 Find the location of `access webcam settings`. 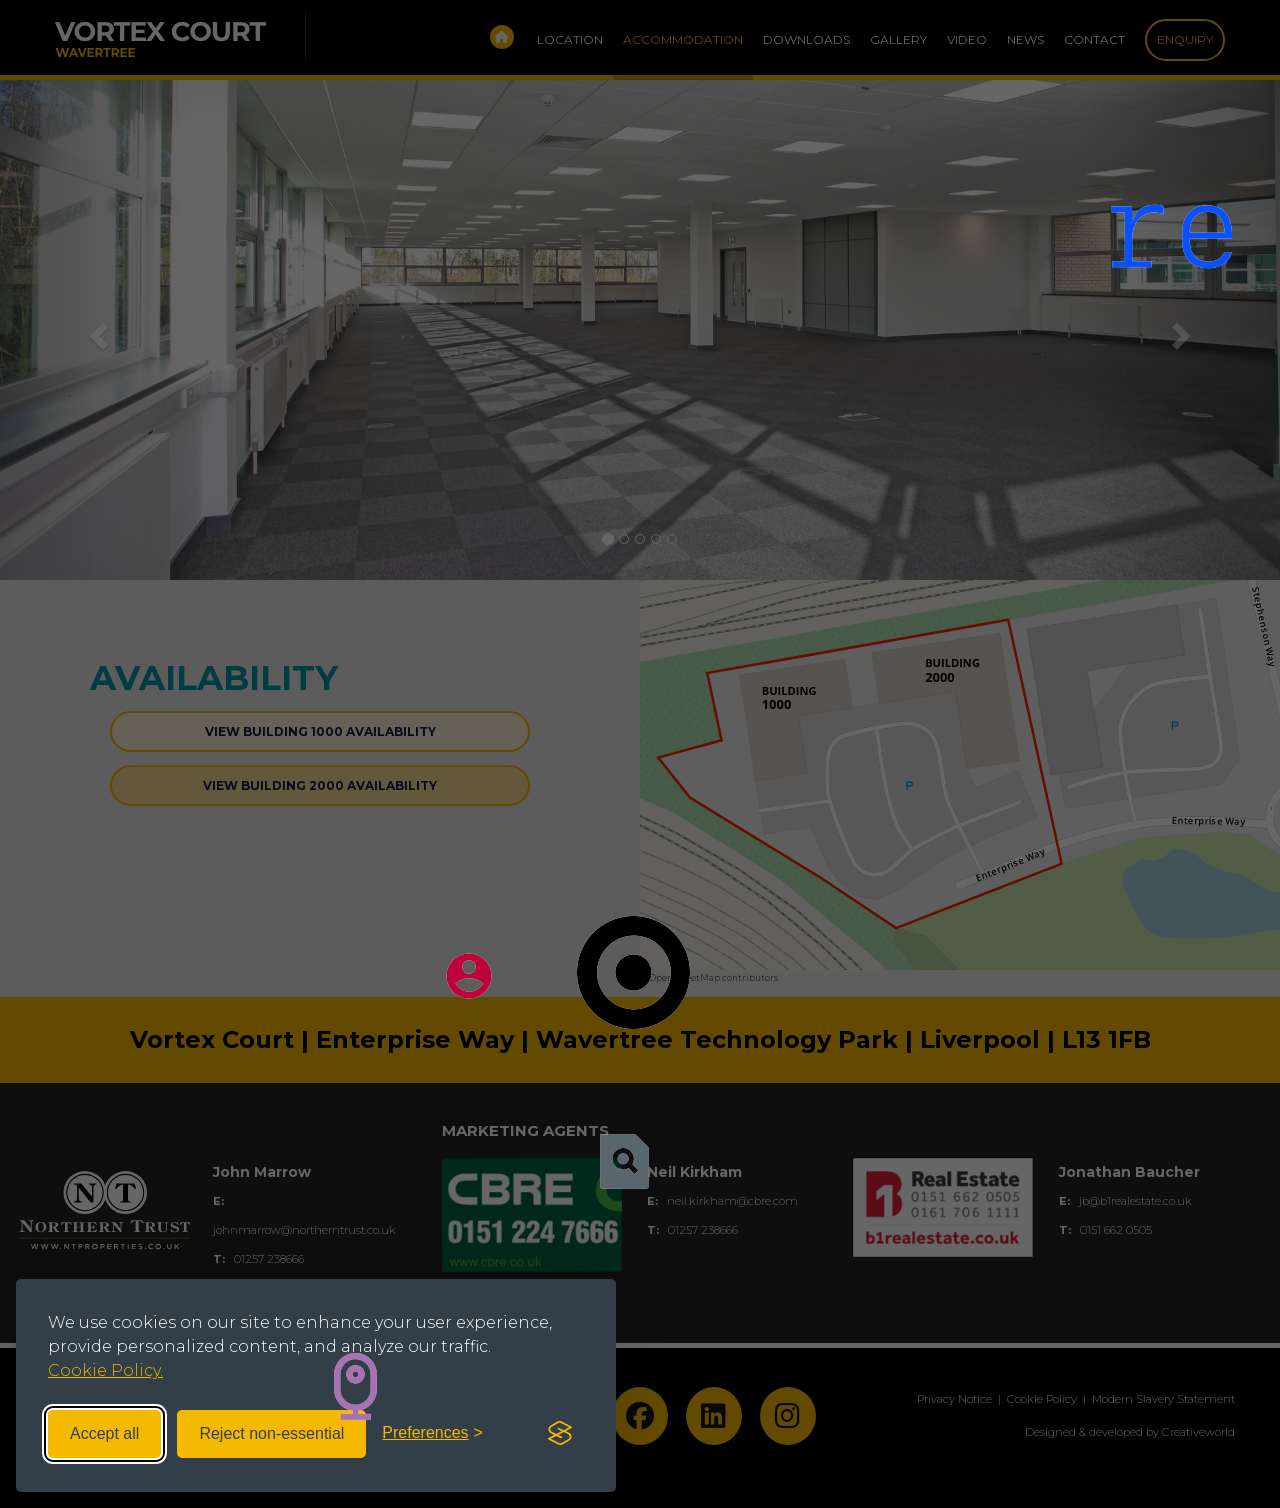

access webcam settings is located at coordinates (355, 1386).